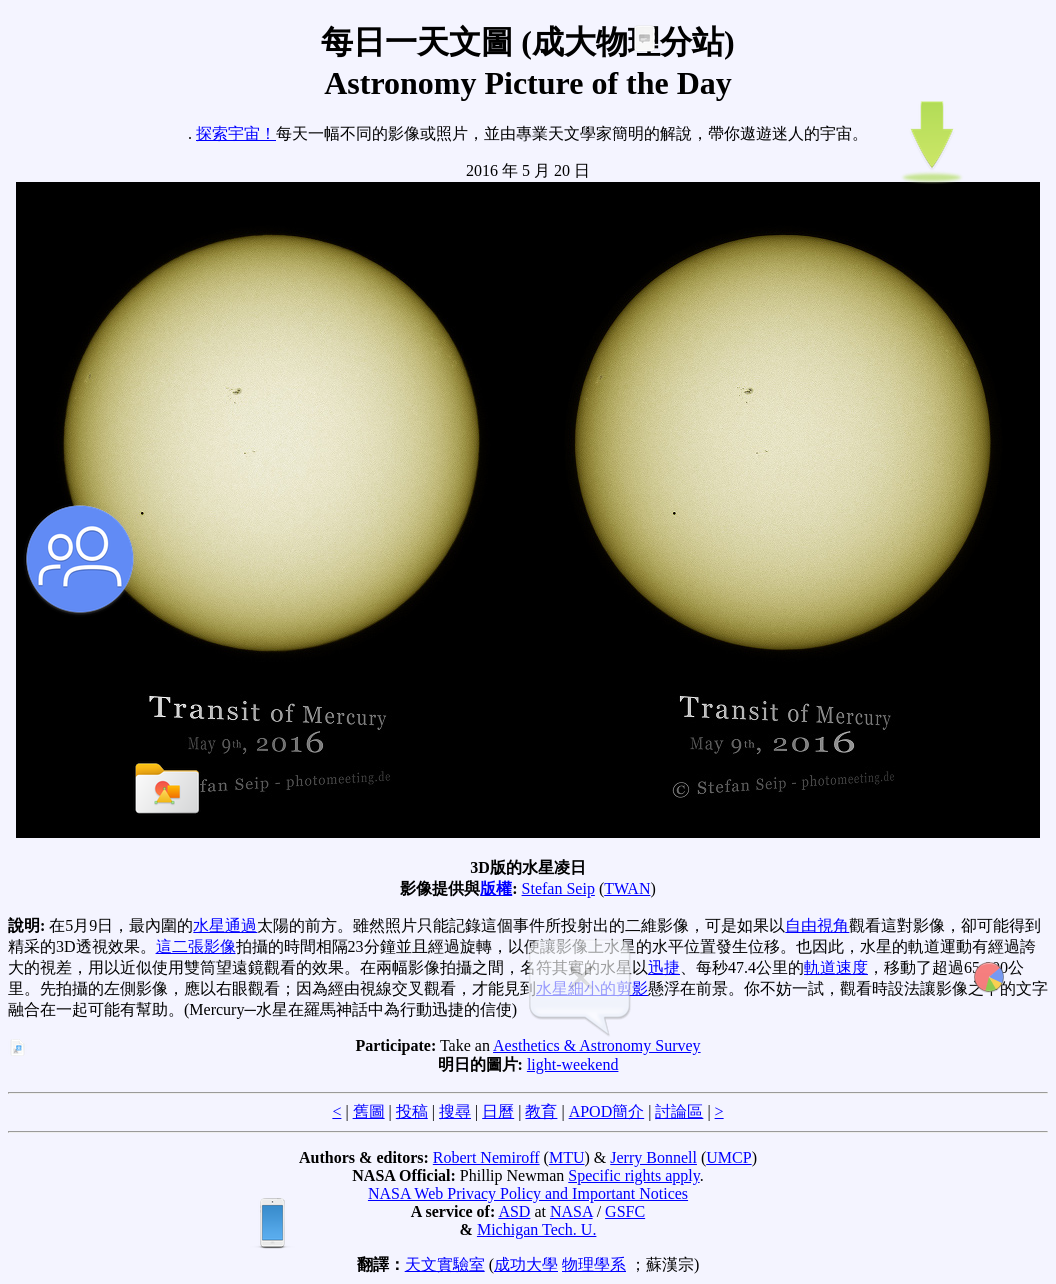 The width and height of the screenshot is (1056, 1284). Describe the element at coordinates (272, 1223) in the screenshot. I see `iPod Touch device connected` at that location.